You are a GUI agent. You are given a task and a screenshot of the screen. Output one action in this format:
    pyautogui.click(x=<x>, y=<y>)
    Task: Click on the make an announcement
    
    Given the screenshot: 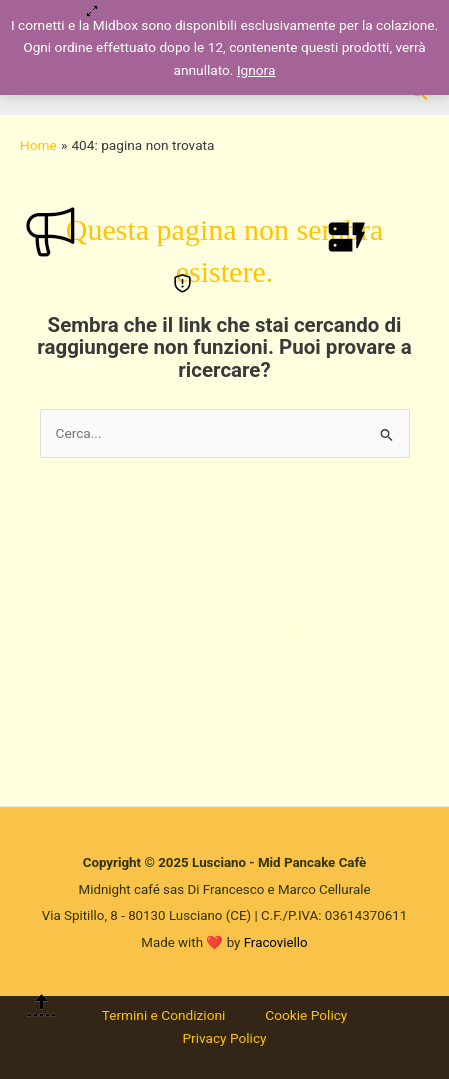 What is the action you would take?
    pyautogui.click(x=51, y=232)
    